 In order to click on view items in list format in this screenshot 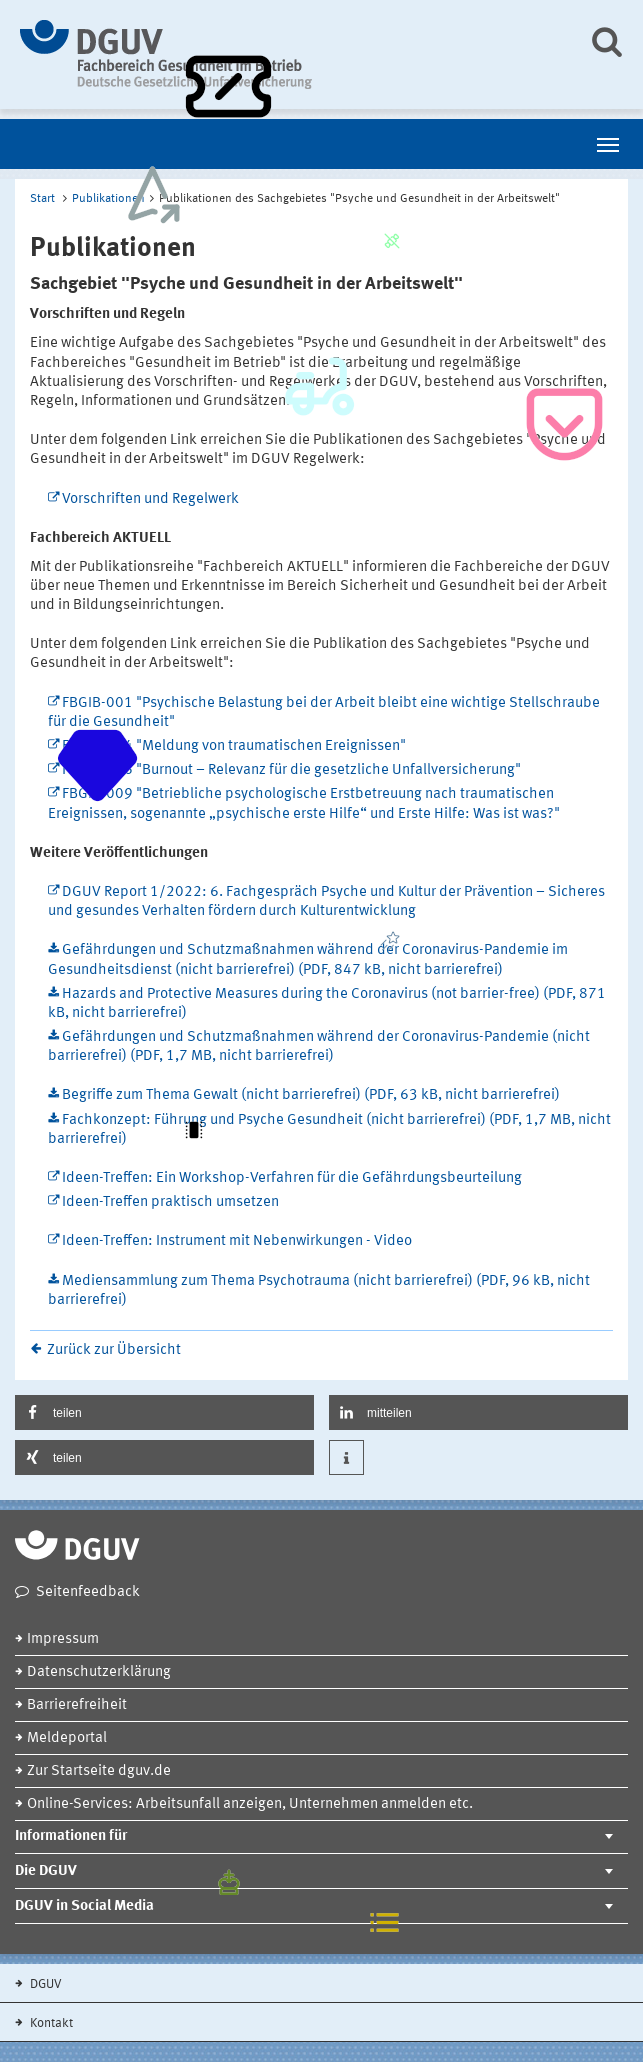, I will do `click(384, 1922)`.